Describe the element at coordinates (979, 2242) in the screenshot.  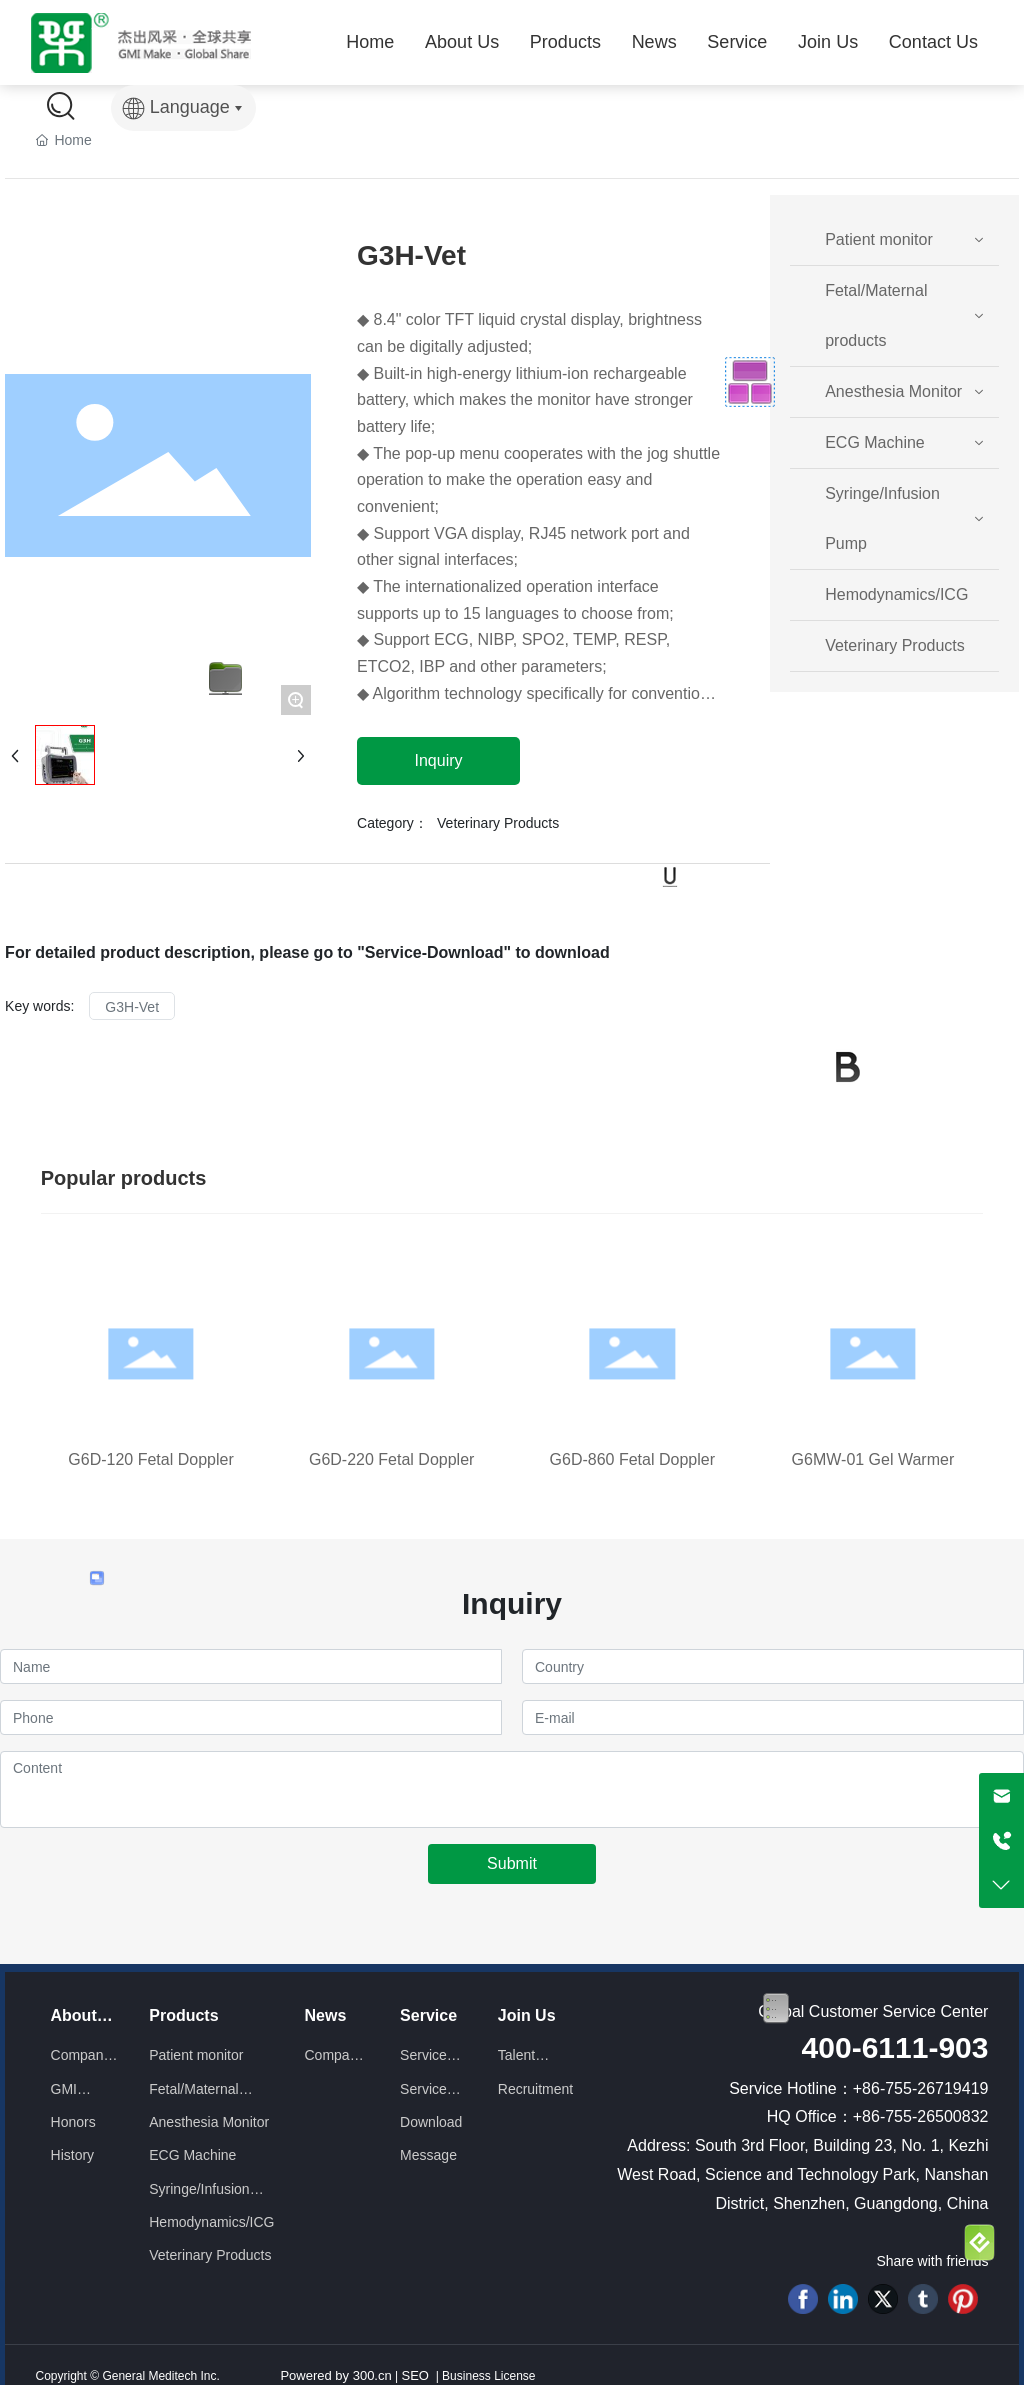
I see `an epub ebook file` at that location.